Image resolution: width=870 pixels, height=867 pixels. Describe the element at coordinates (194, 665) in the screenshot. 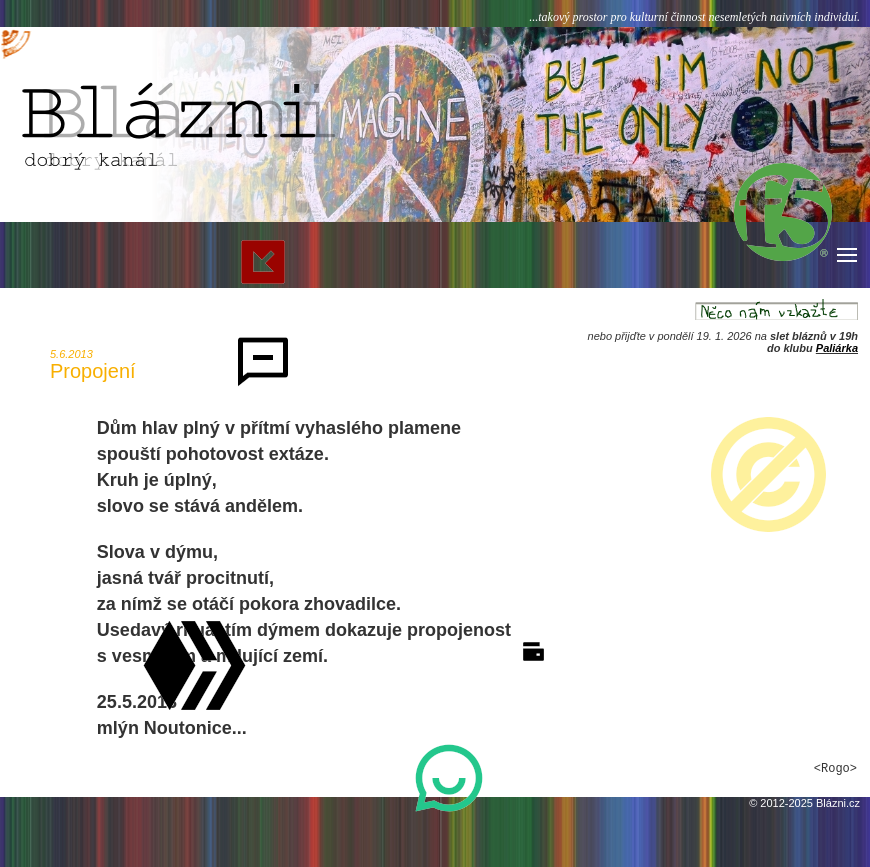

I see `hive blockchain platform logo` at that location.